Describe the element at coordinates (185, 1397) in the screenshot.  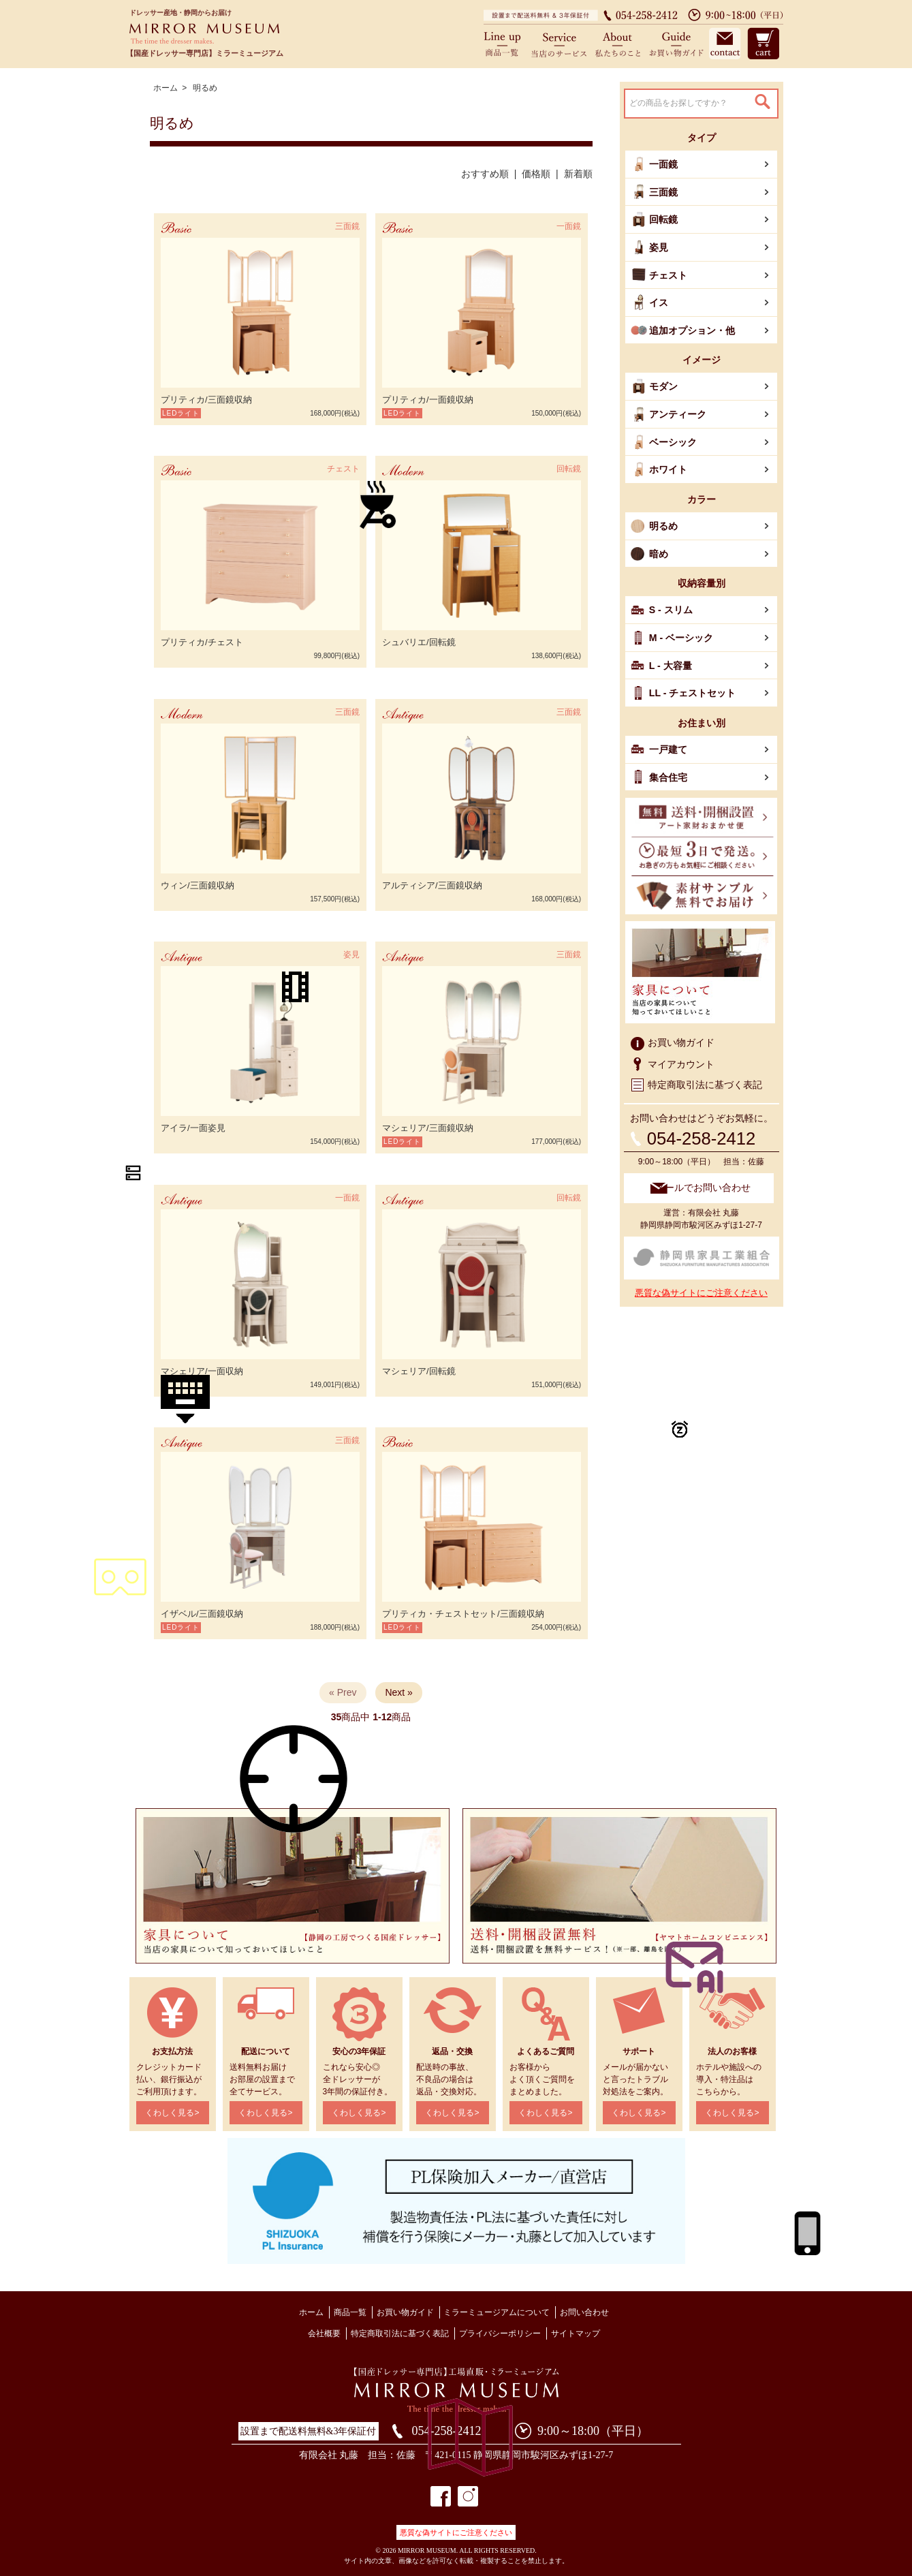
I see `hide the on-screen keyboard` at that location.